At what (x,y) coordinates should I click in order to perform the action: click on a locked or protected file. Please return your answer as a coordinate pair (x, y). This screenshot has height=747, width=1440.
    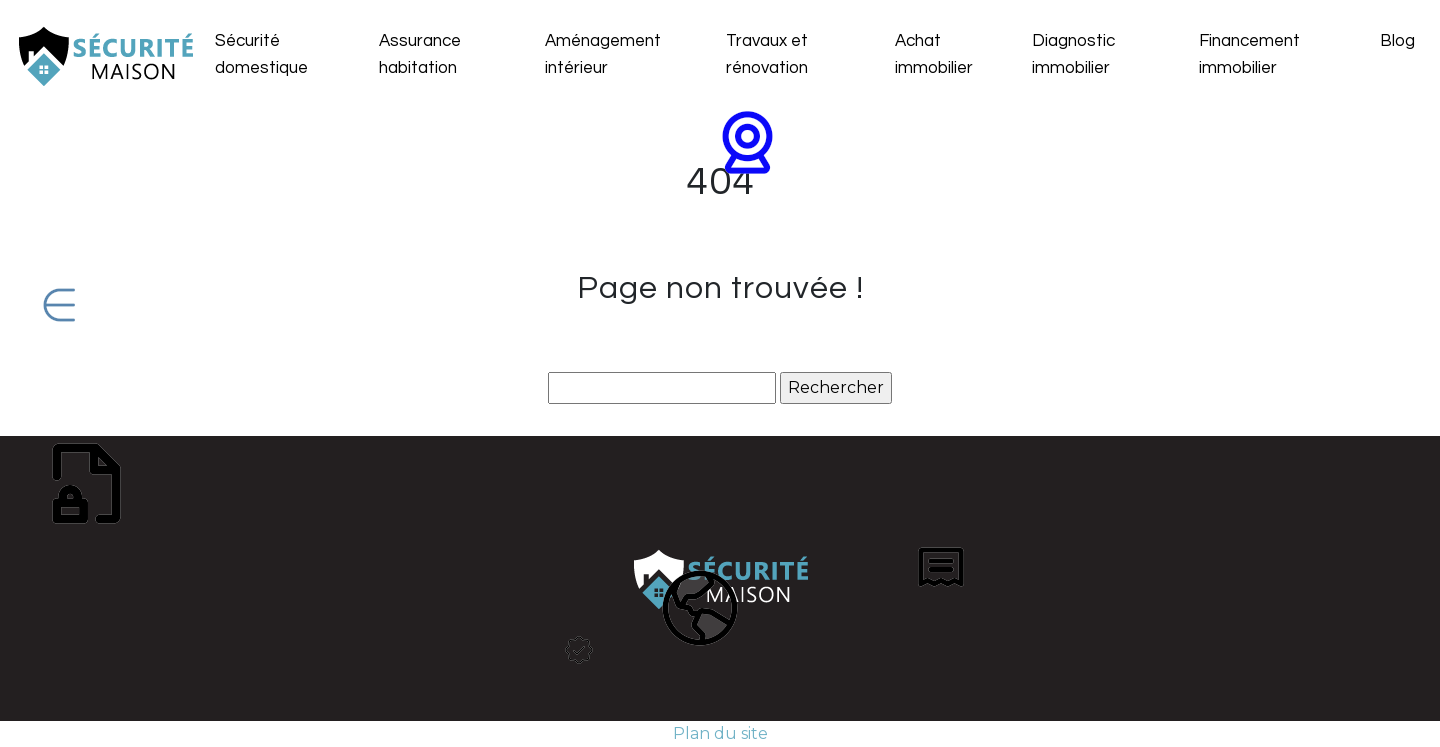
    Looking at the image, I should click on (86, 483).